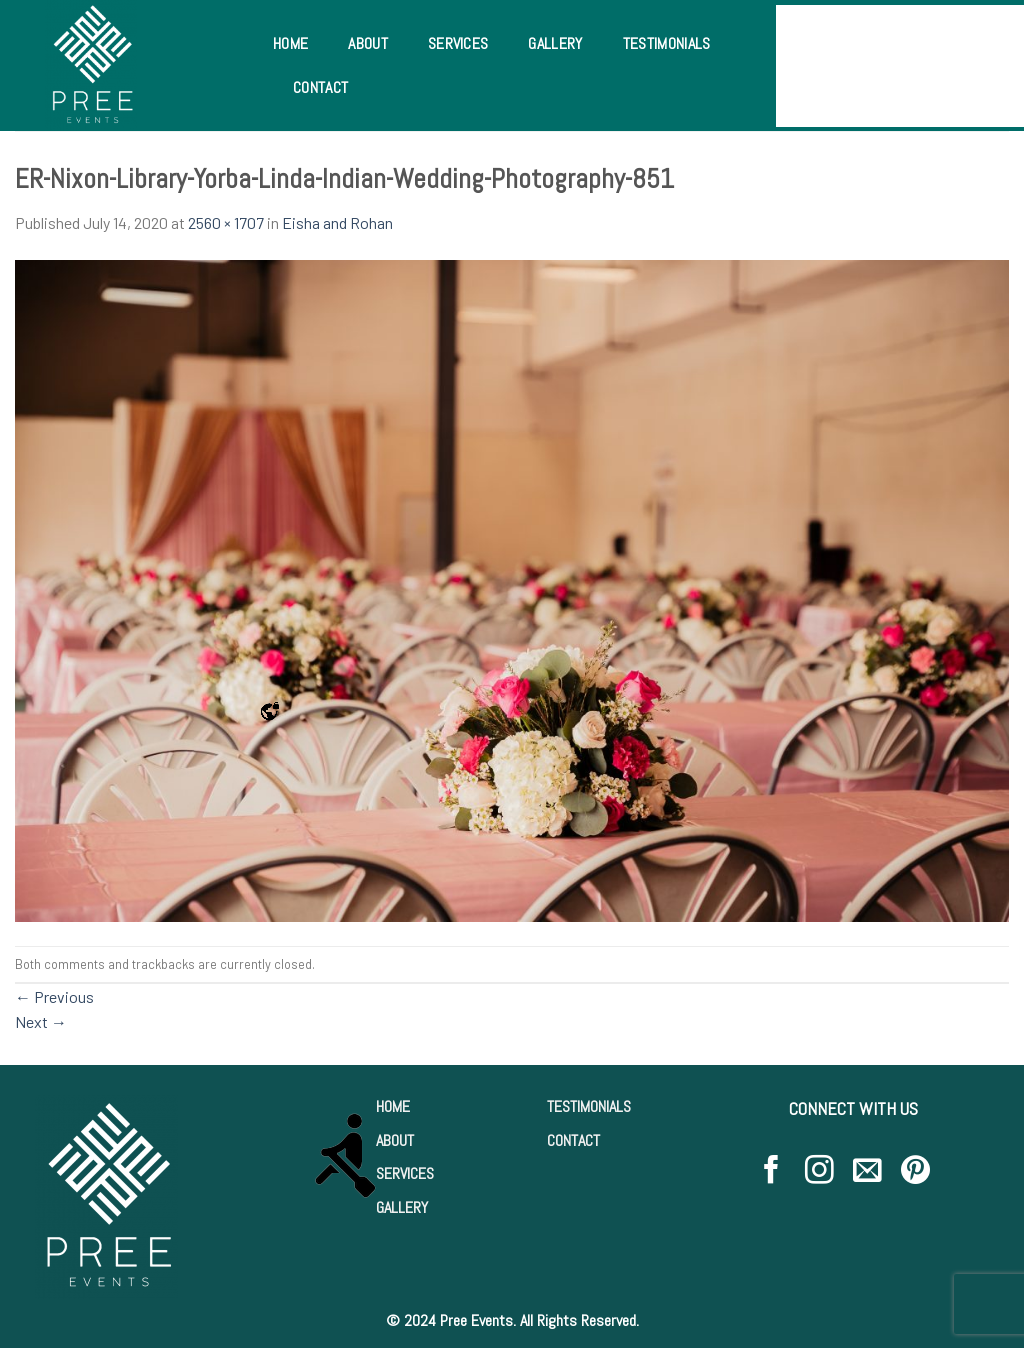 Image resolution: width=1024 pixels, height=1348 pixels. Describe the element at coordinates (270, 711) in the screenshot. I see `connect to a secure VPN network` at that location.